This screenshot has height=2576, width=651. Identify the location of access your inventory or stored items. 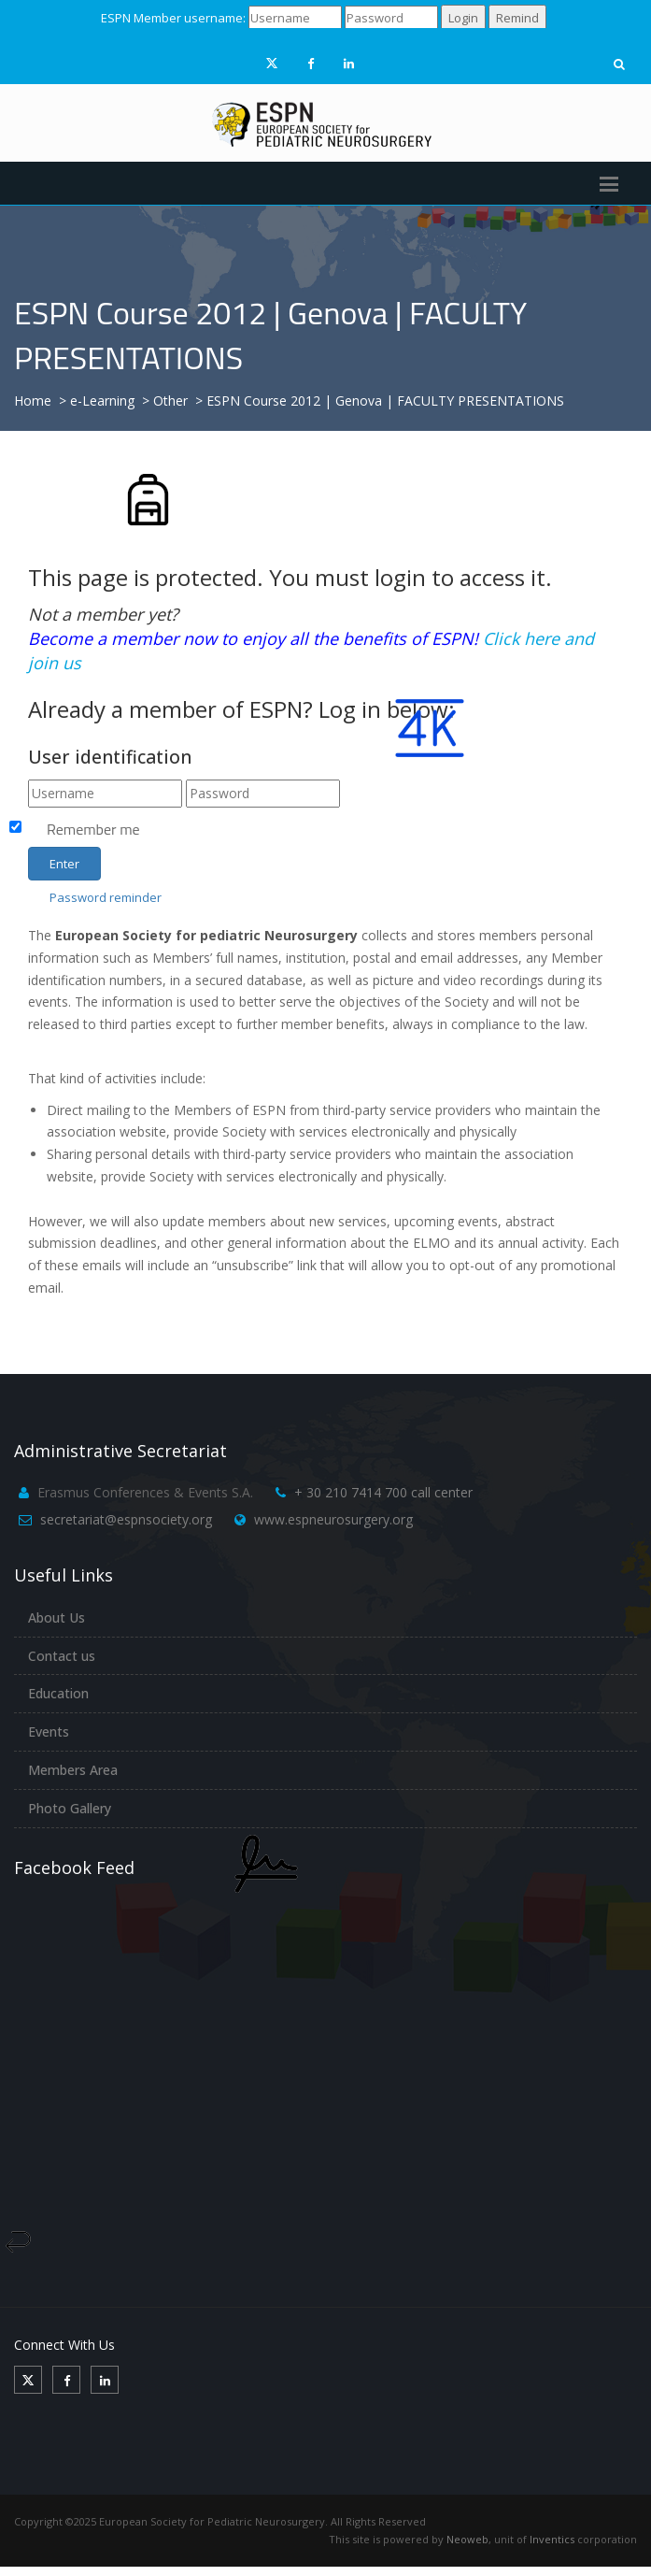
(148, 501).